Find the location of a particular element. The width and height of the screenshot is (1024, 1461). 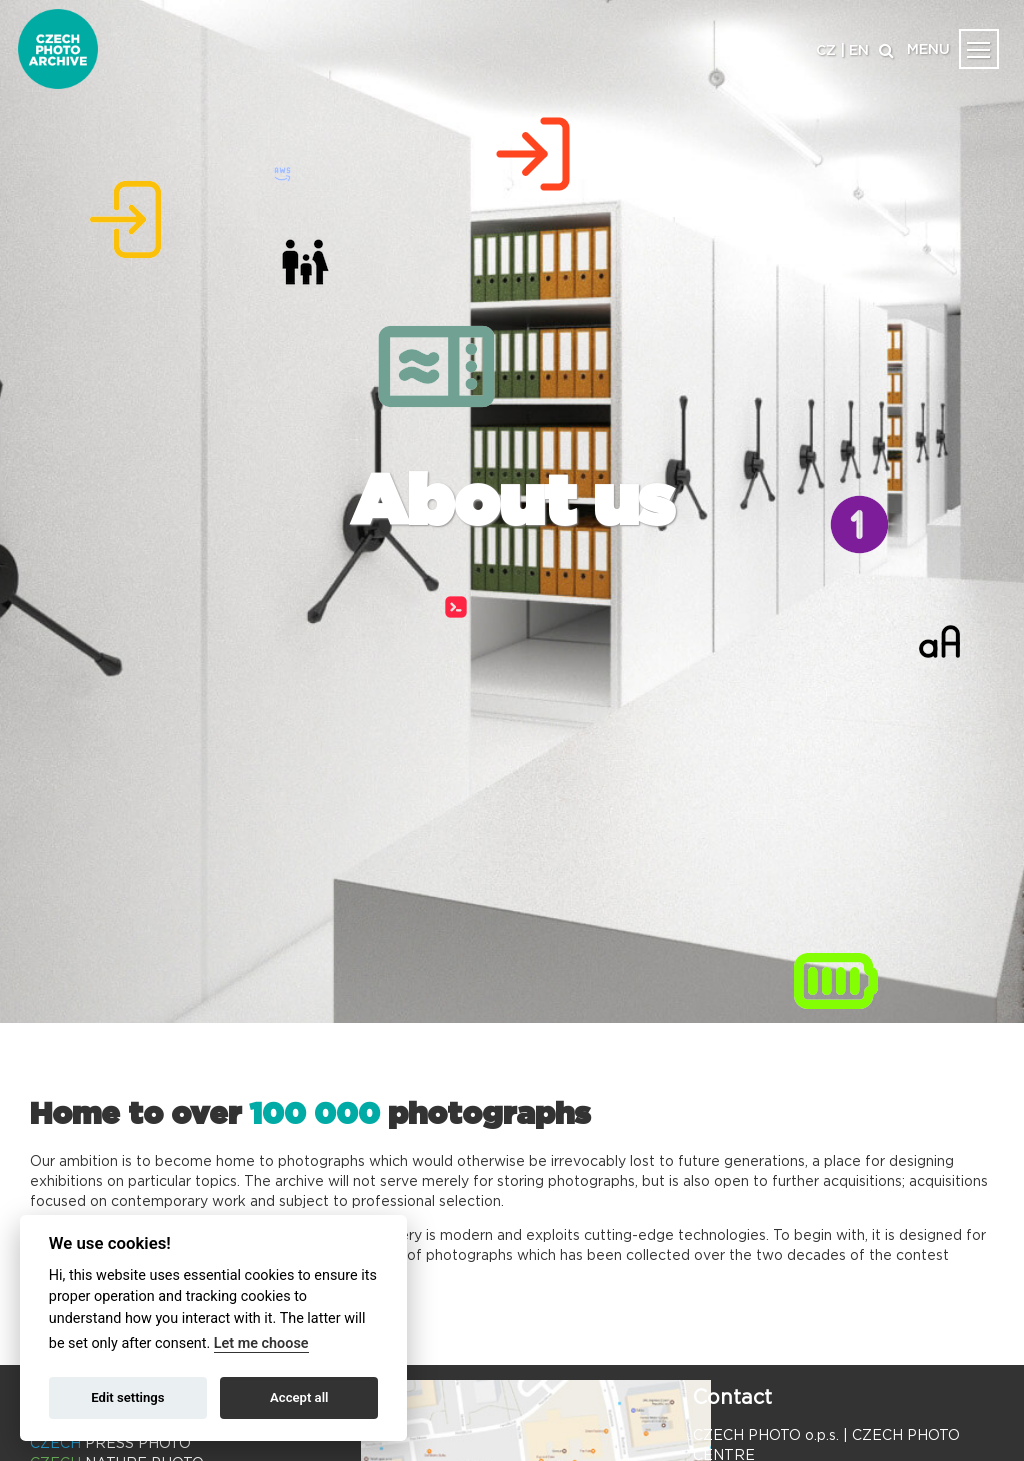

indicates family restroom facility nearby is located at coordinates (305, 262).